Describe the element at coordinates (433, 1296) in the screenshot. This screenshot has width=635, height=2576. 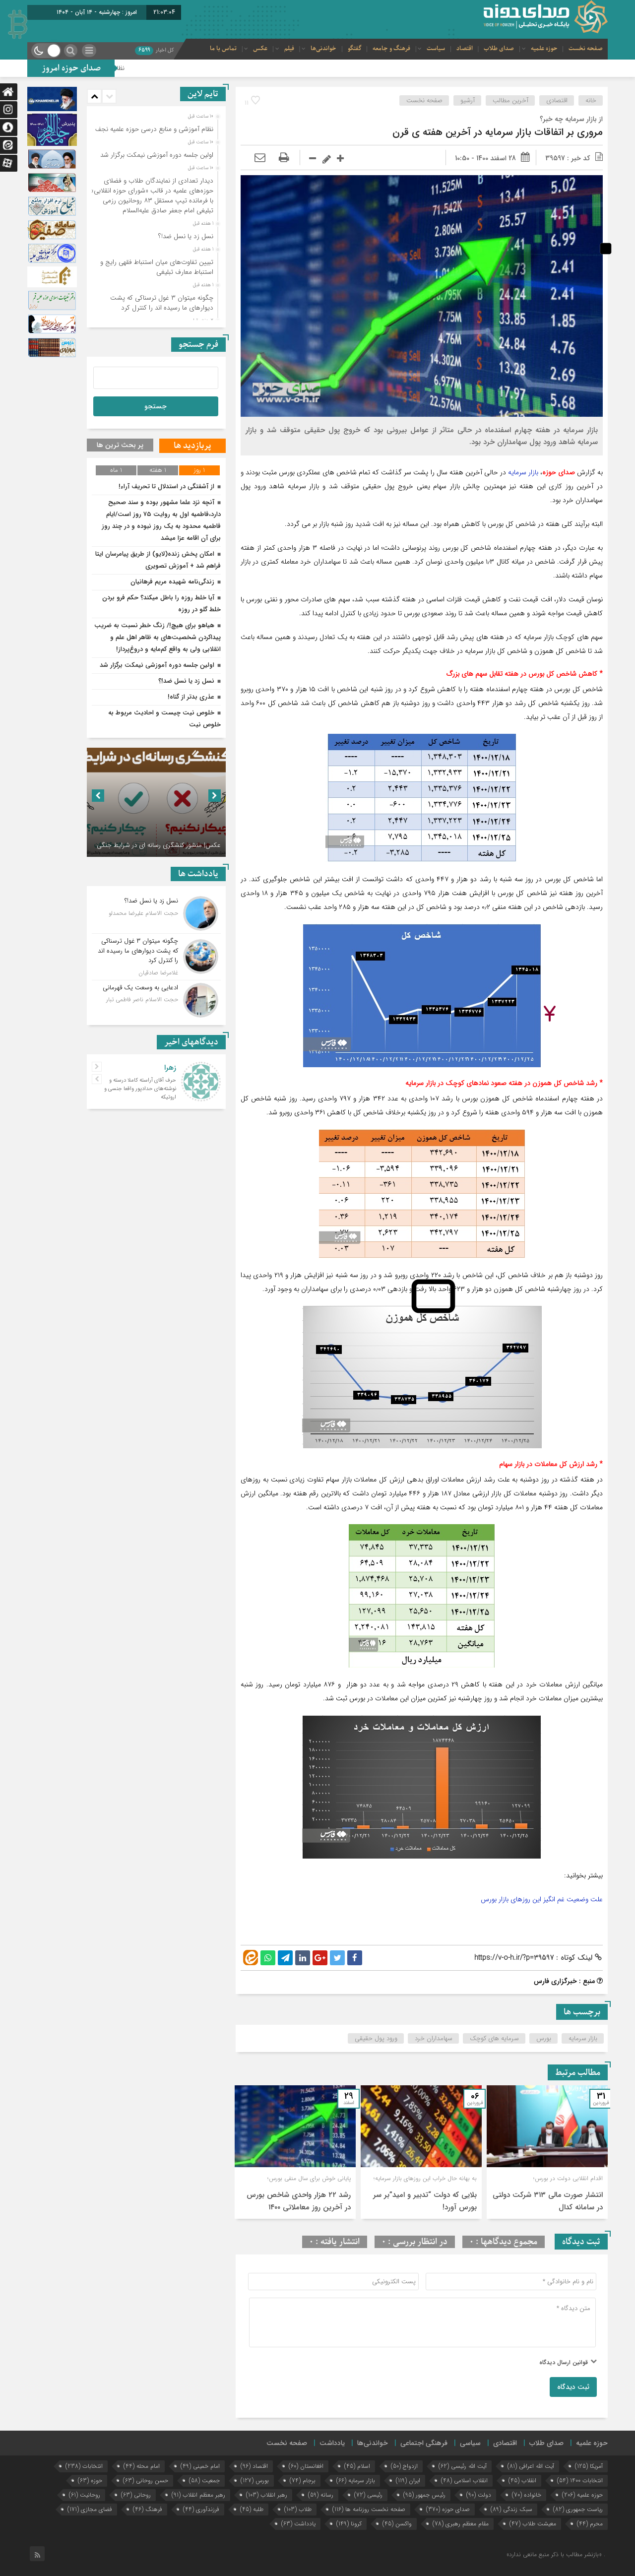
I see `crop image to 7:5 aspect ratio` at that location.